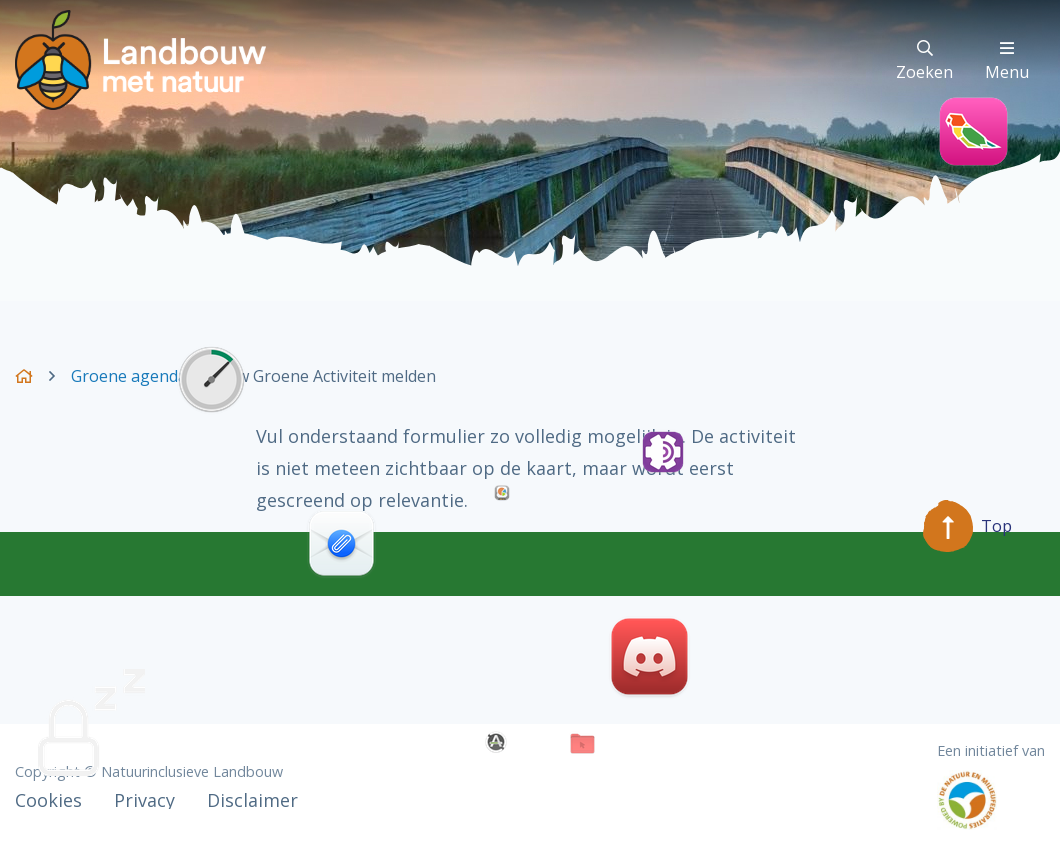 The width and height of the screenshot is (1060, 846). Describe the element at coordinates (649, 656) in the screenshot. I see `open lightcord messaging app` at that location.